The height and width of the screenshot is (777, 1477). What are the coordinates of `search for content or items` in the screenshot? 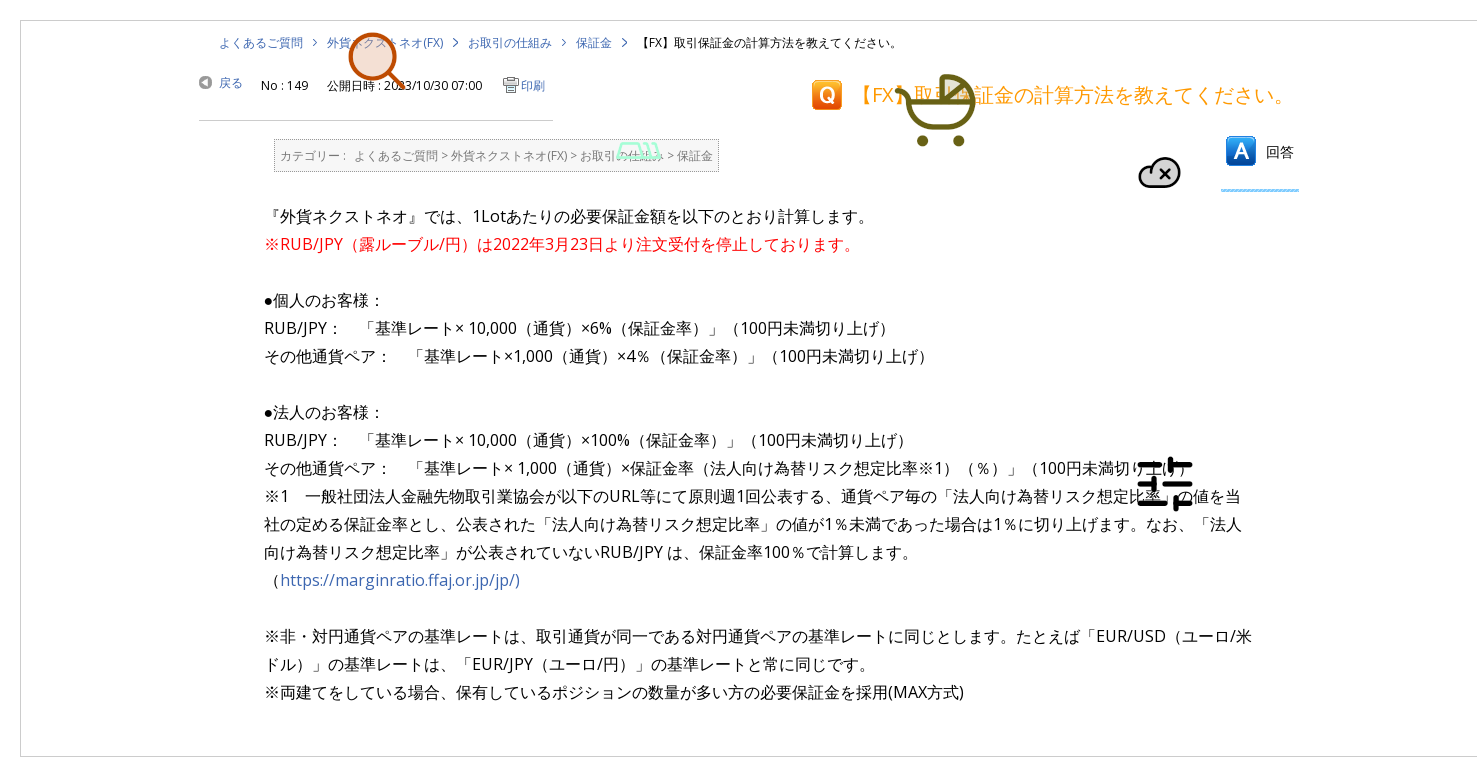 It's located at (377, 61).